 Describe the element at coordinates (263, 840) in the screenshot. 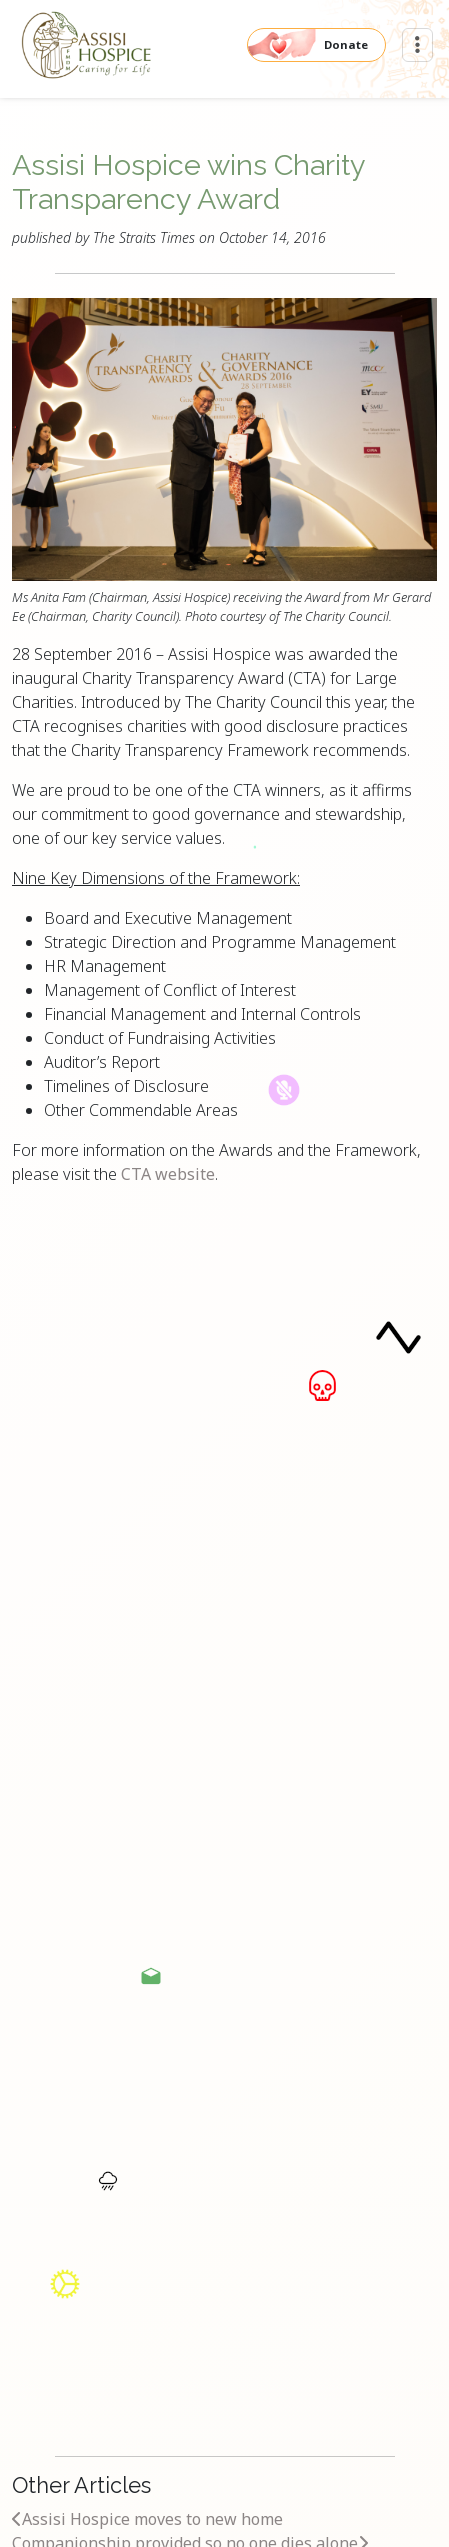

I see `indicates no cellular signal available` at that location.